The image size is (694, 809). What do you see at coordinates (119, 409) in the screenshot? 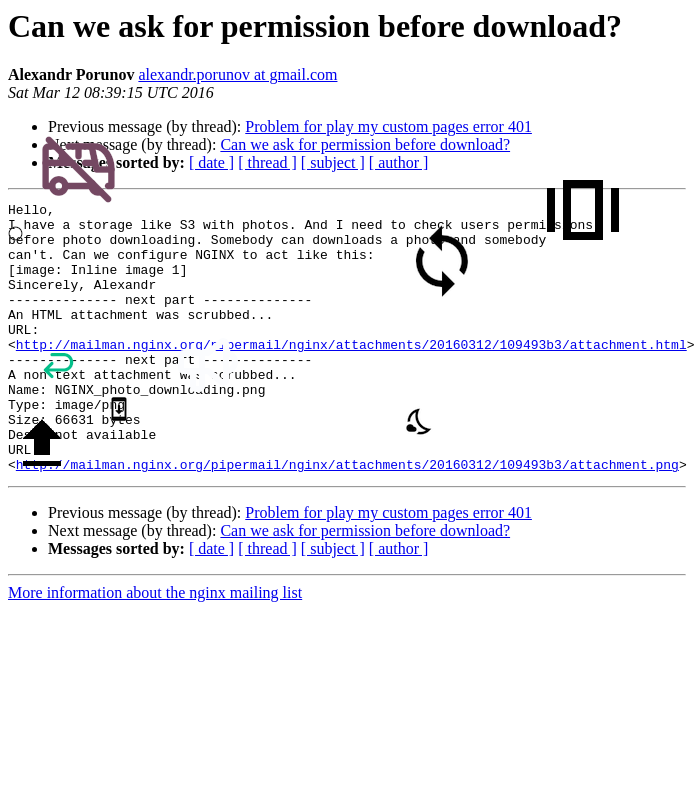
I see `download a system update to your device` at bounding box center [119, 409].